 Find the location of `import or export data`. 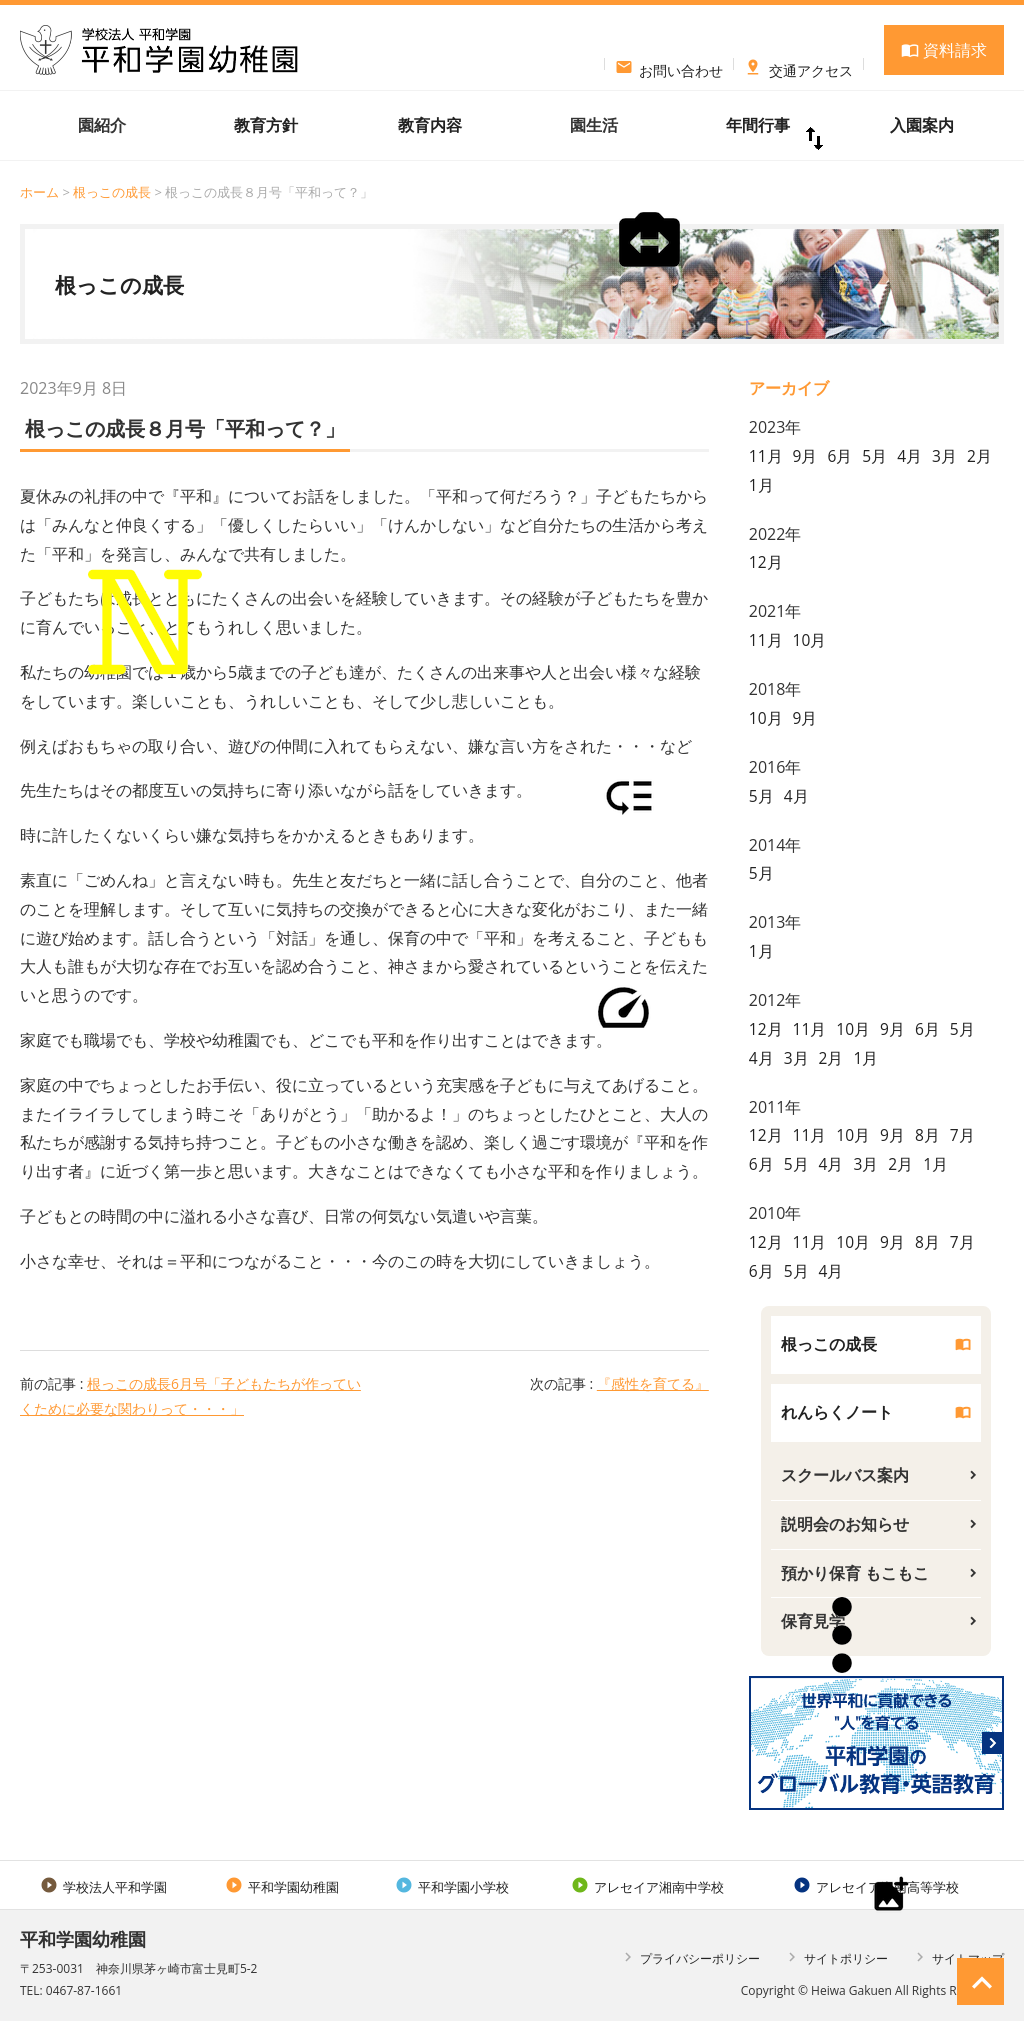

import or export data is located at coordinates (814, 138).